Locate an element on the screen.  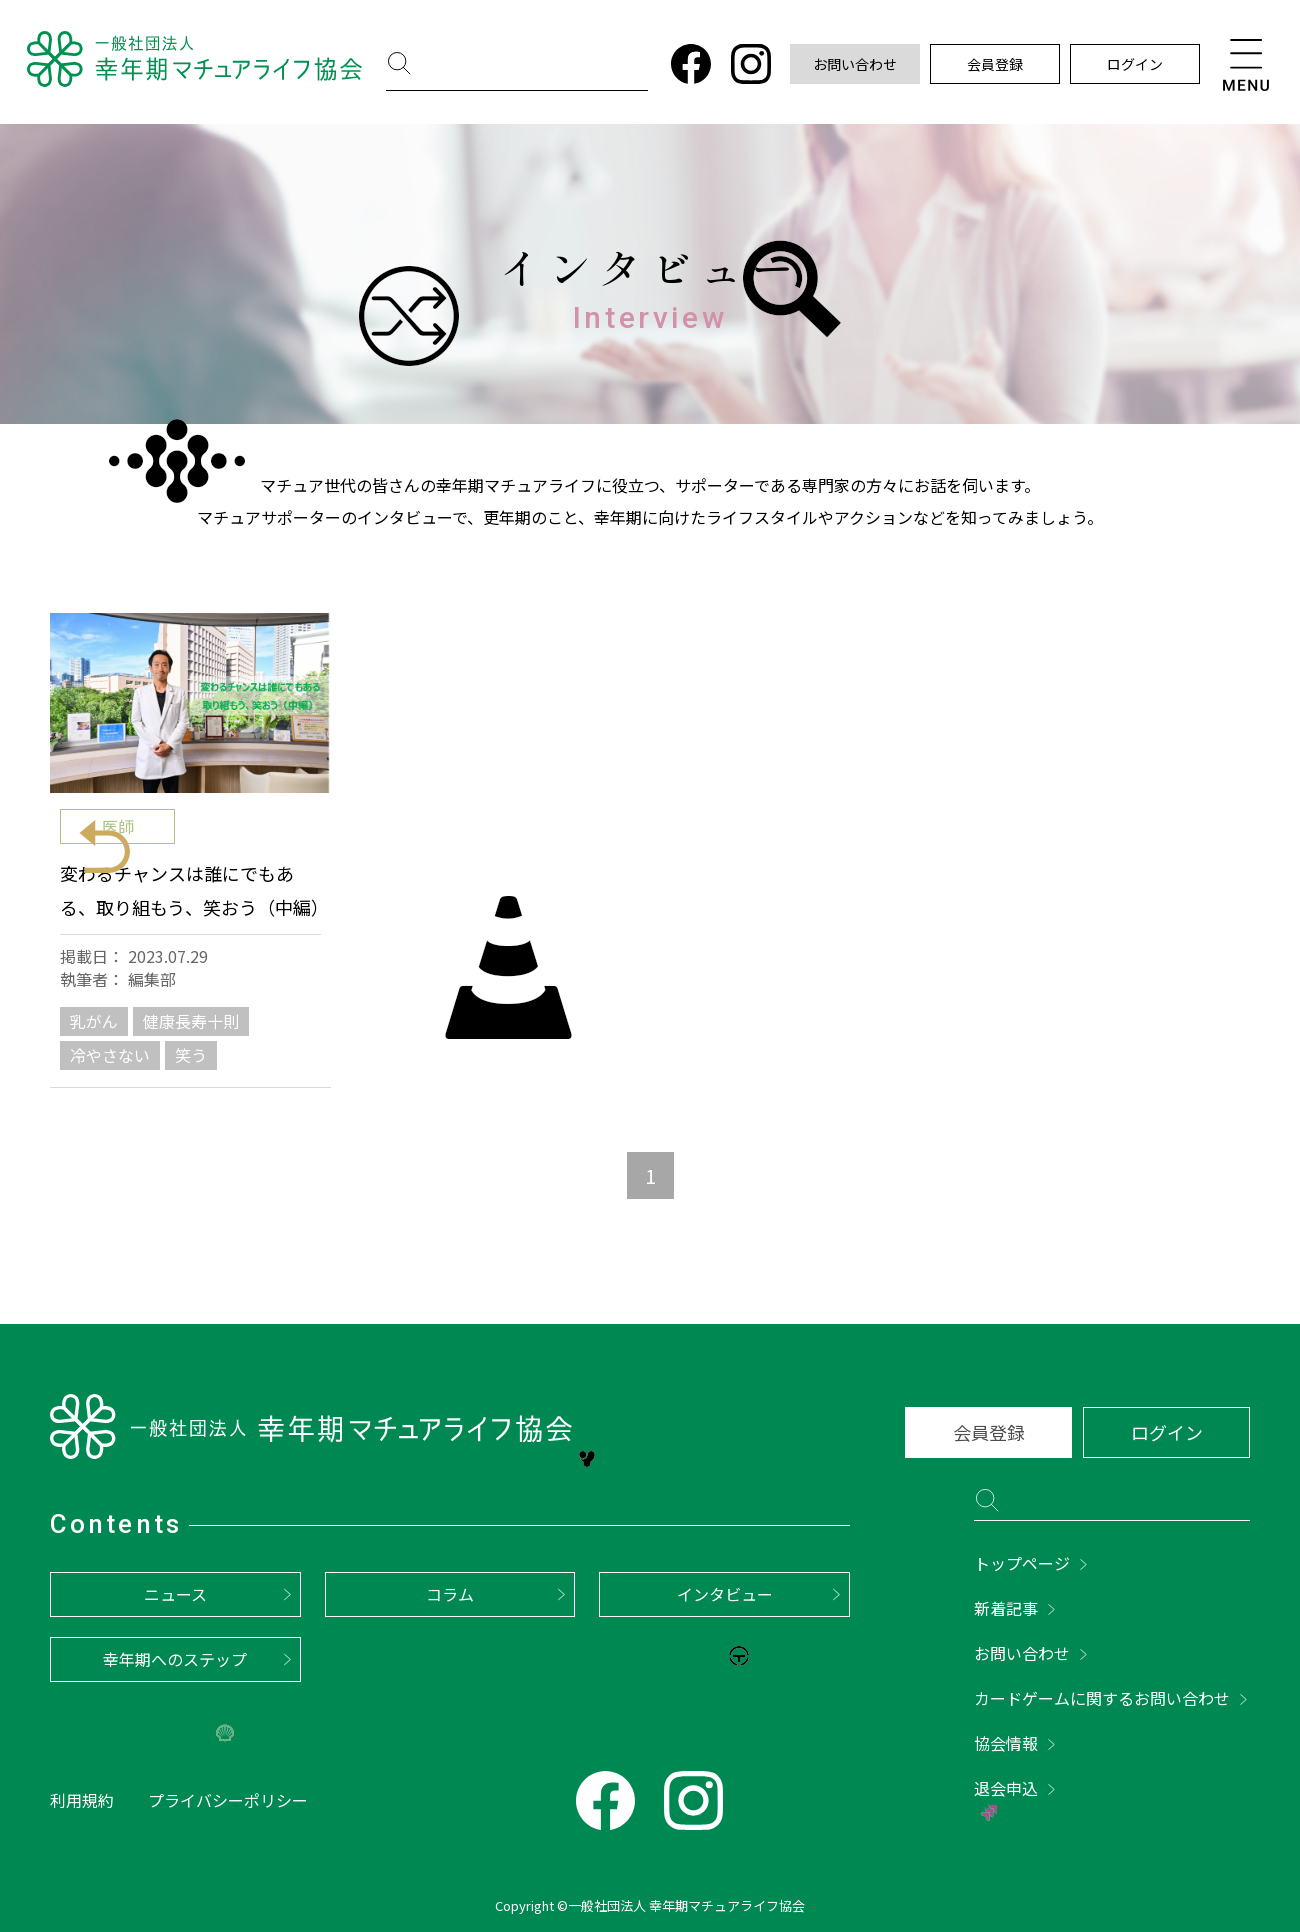
open Jira project management is located at coordinates (989, 1813).